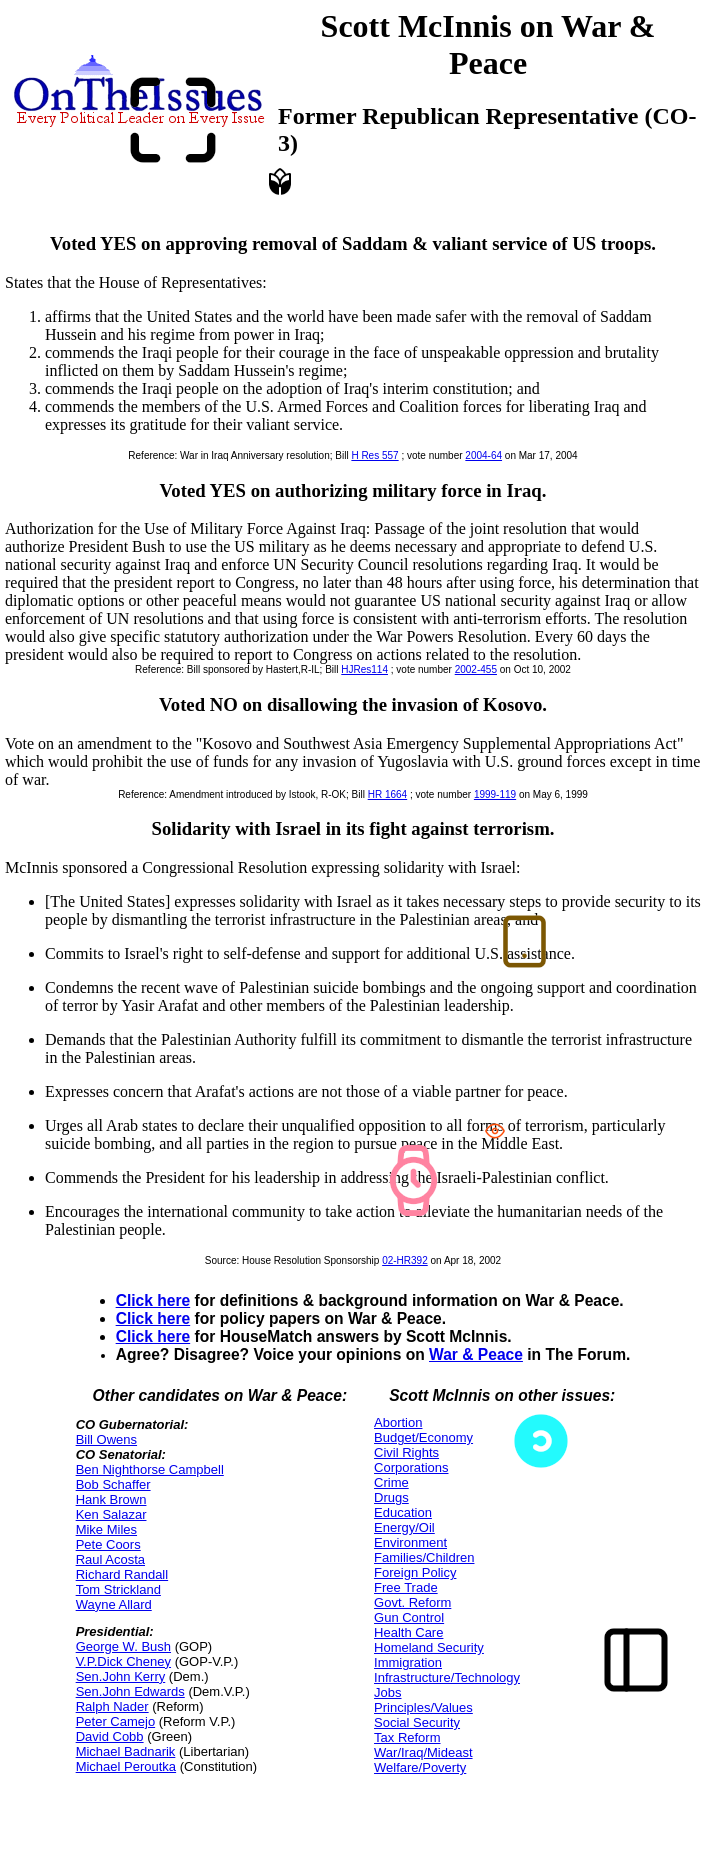 This screenshot has width=706, height=1862. Describe the element at coordinates (495, 1131) in the screenshot. I see `view or preview content` at that location.